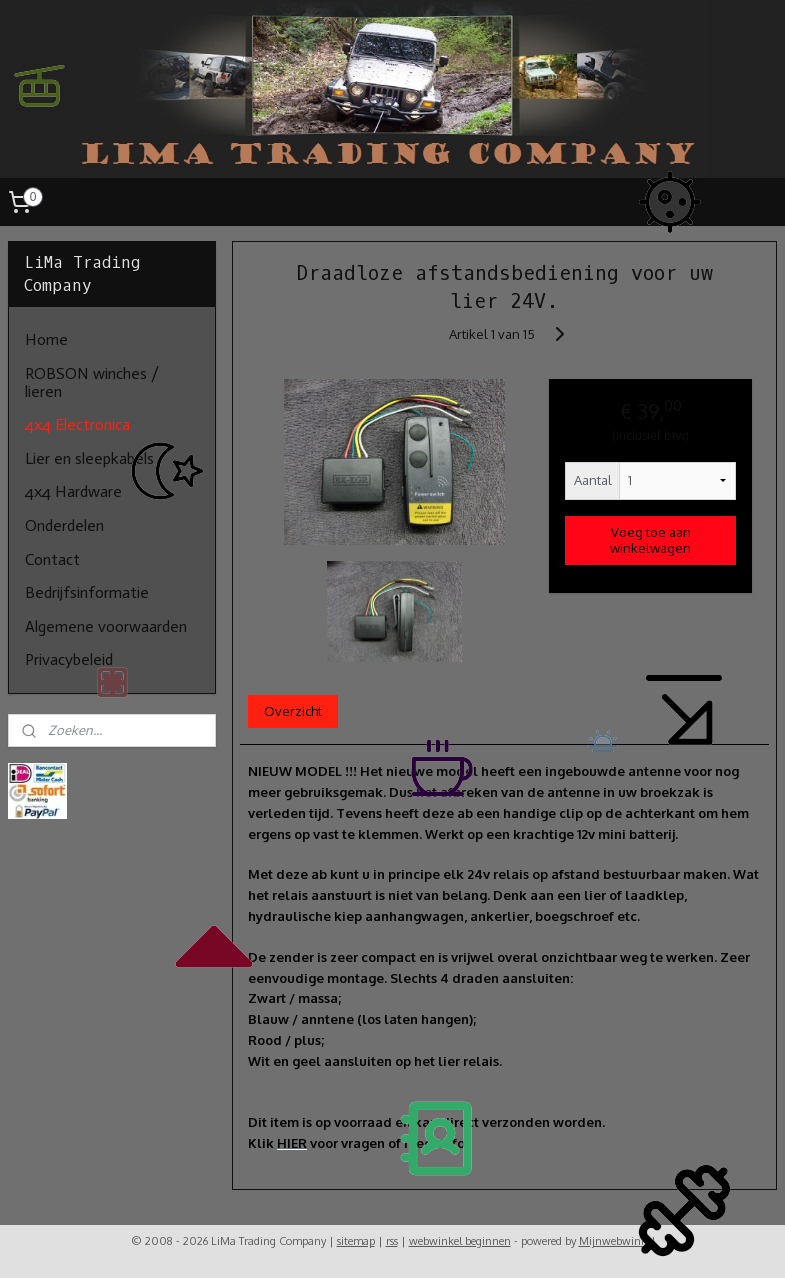 Image resolution: width=785 pixels, height=1278 pixels. What do you see at coordinates (440, 770) in the screenshot?
I see `find nearby coffee shops` at bounding box center [440, 770].